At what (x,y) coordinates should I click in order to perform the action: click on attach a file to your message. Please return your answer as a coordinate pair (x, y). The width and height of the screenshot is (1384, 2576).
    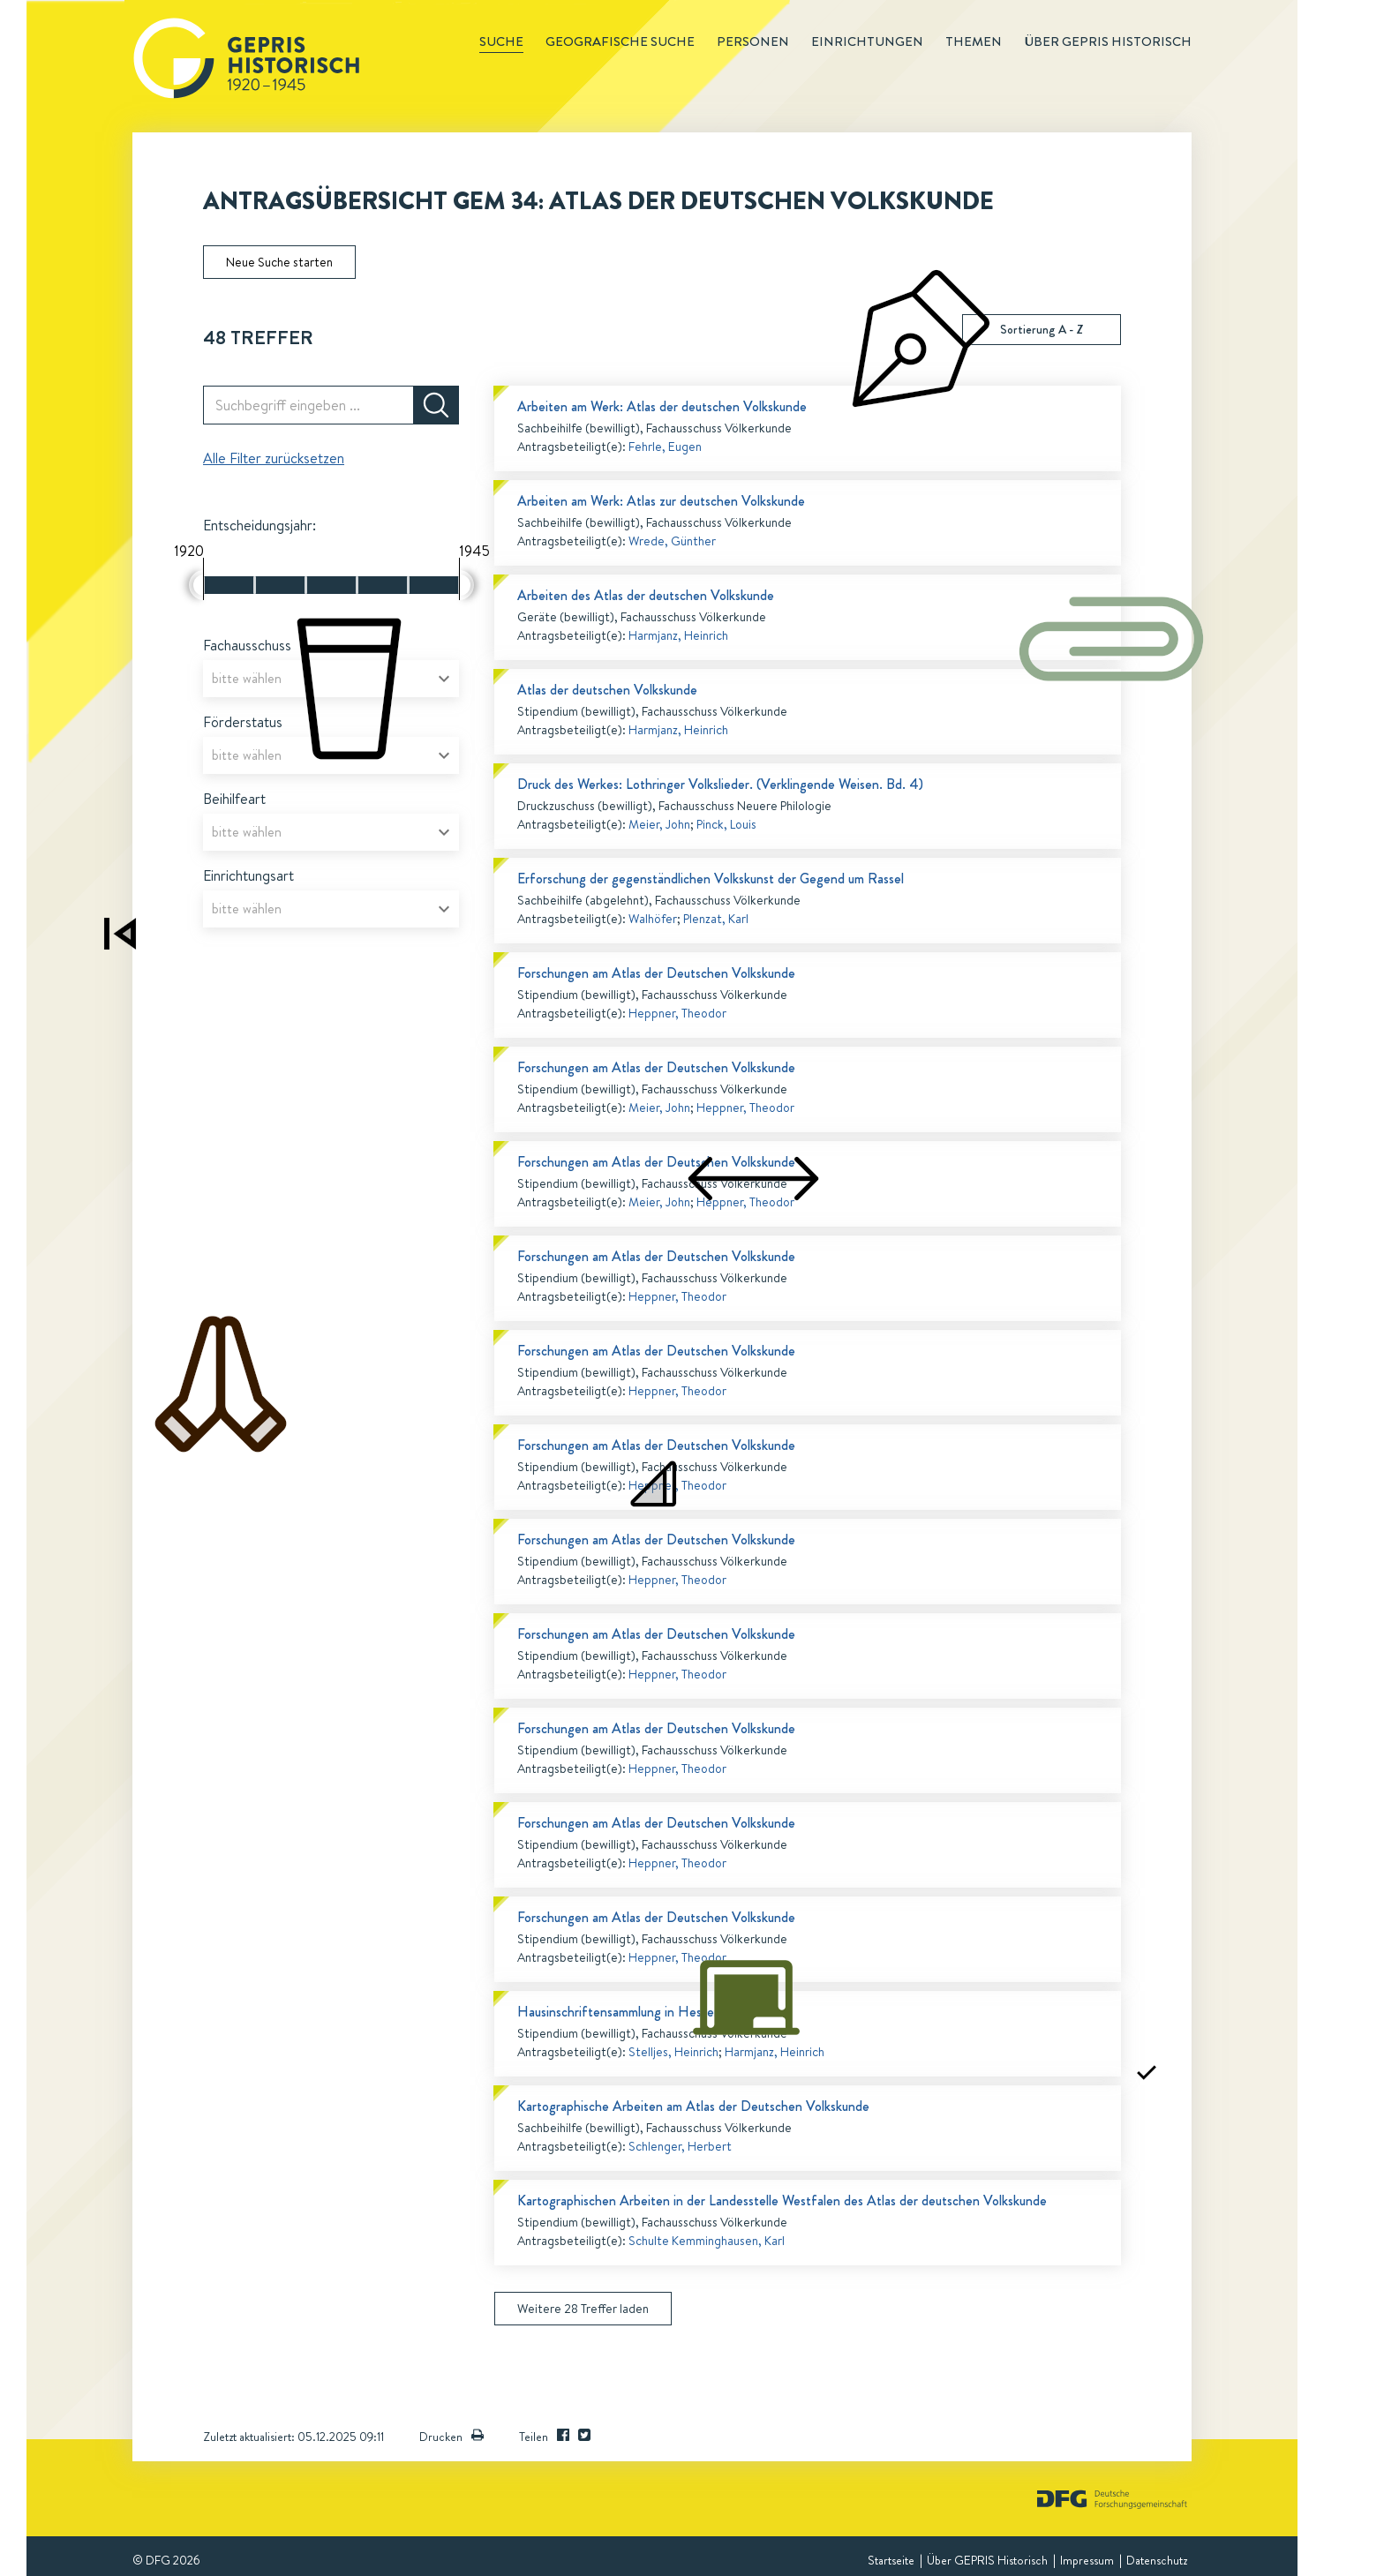
    Looking at the image, I should click on (1111, 639).